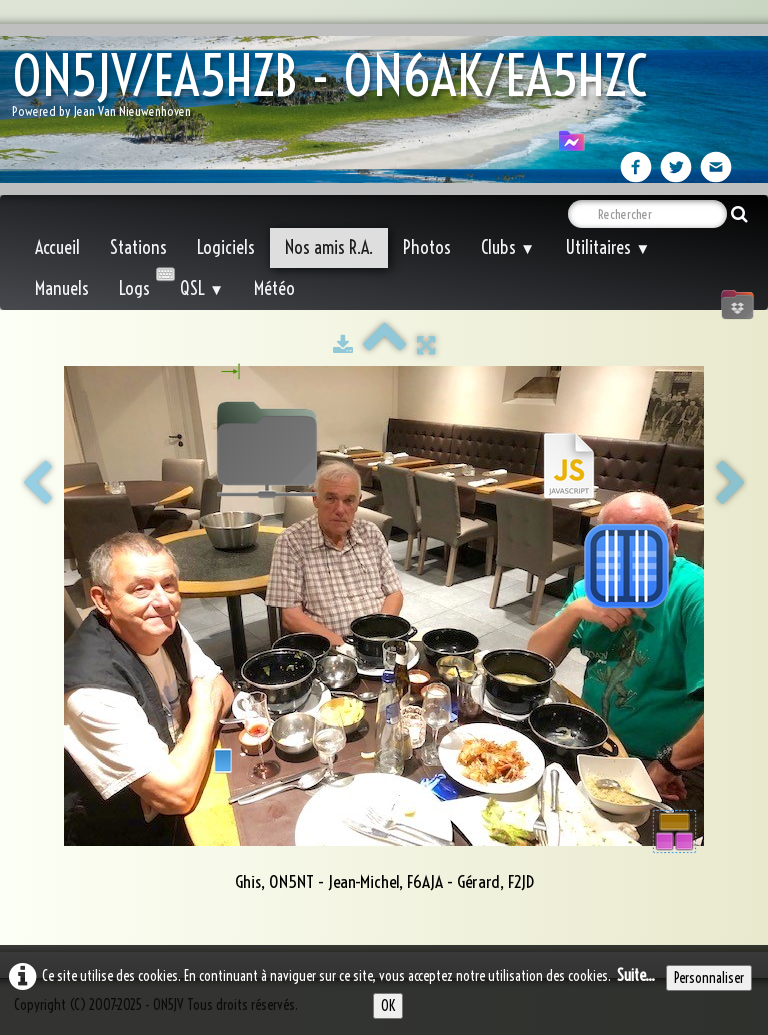 This screenshot has height=1035, width=768. What do you see at coordinates (165, 274) in the screenshot?
I see `access keyboard settings` at bounding box center [165, 274].